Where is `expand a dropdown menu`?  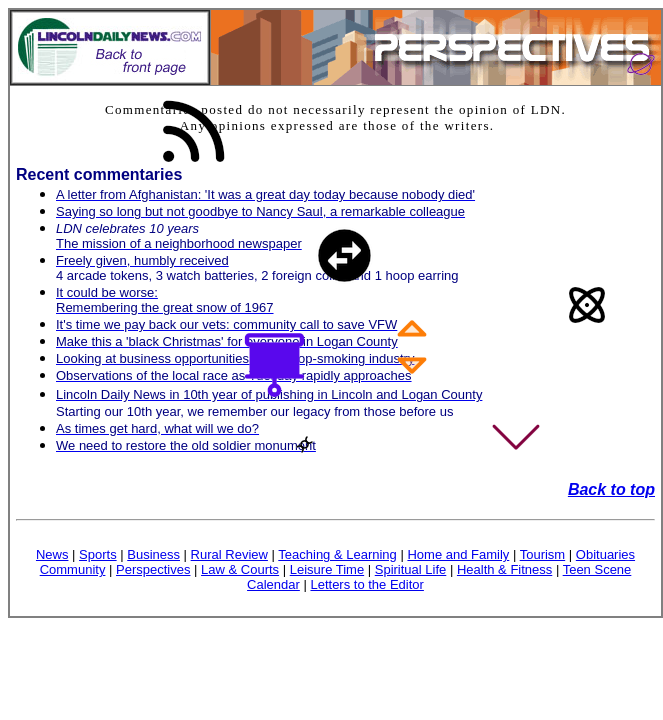
expand a dropdown menu is located at coordinates (516, 435).